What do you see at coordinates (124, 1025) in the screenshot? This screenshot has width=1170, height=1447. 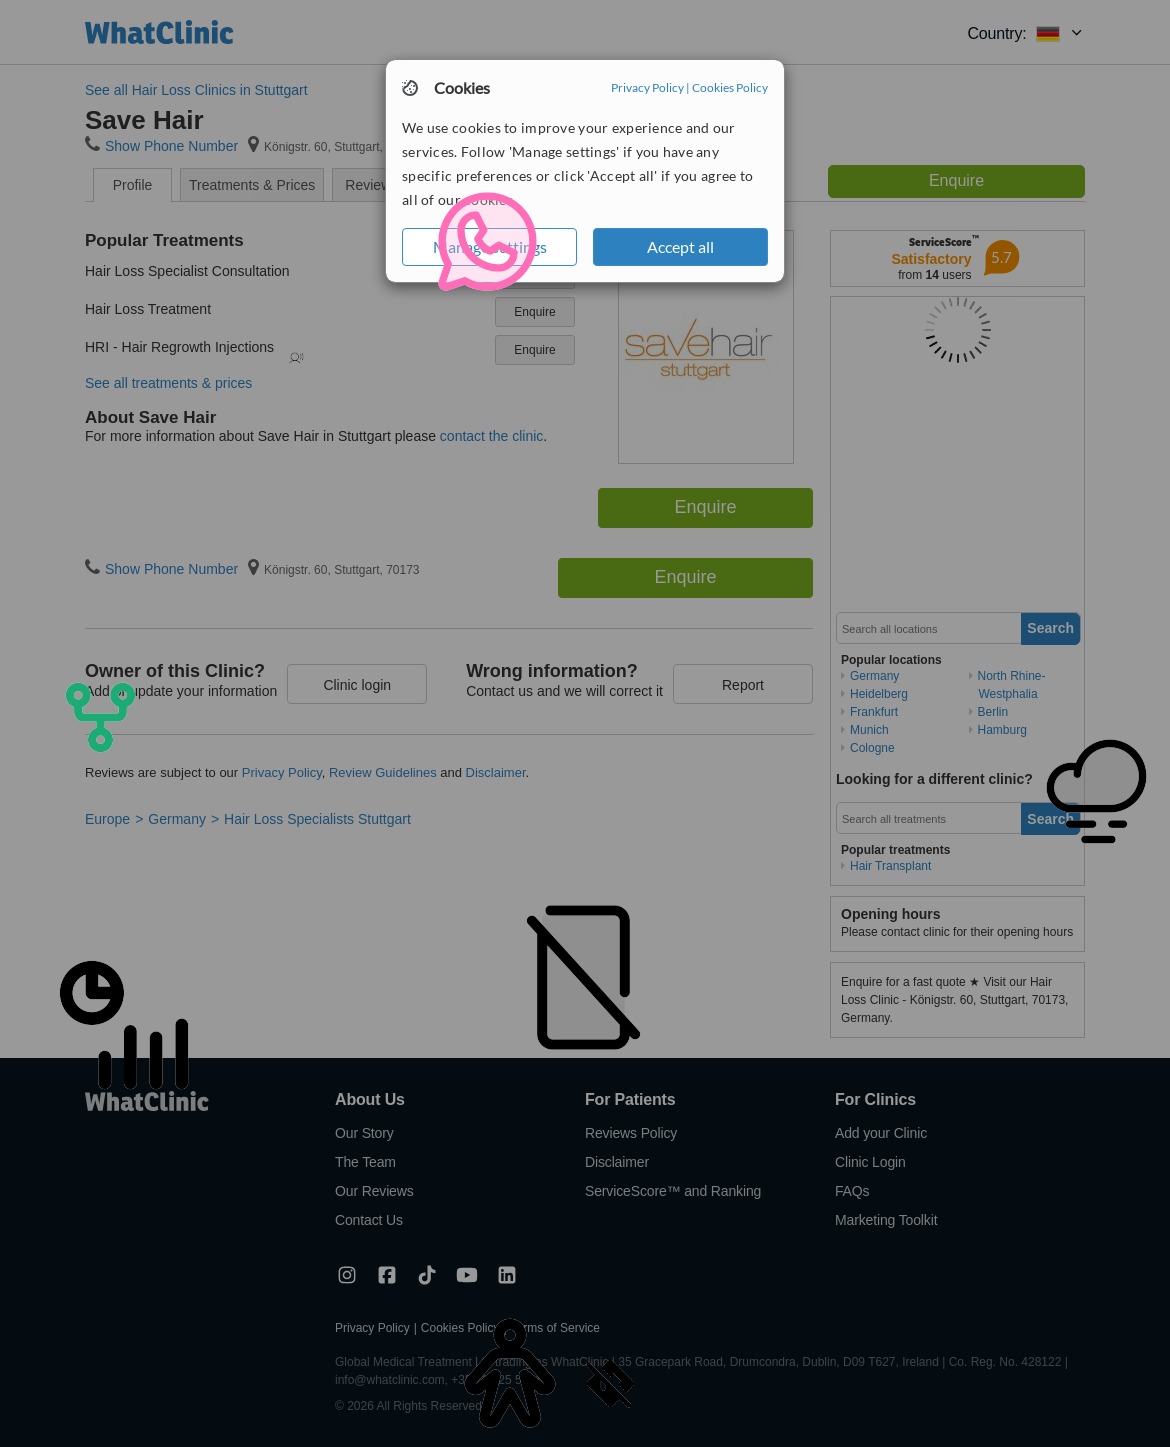 I see `view data visualization or infographic` at bounding box center [124, 1025].